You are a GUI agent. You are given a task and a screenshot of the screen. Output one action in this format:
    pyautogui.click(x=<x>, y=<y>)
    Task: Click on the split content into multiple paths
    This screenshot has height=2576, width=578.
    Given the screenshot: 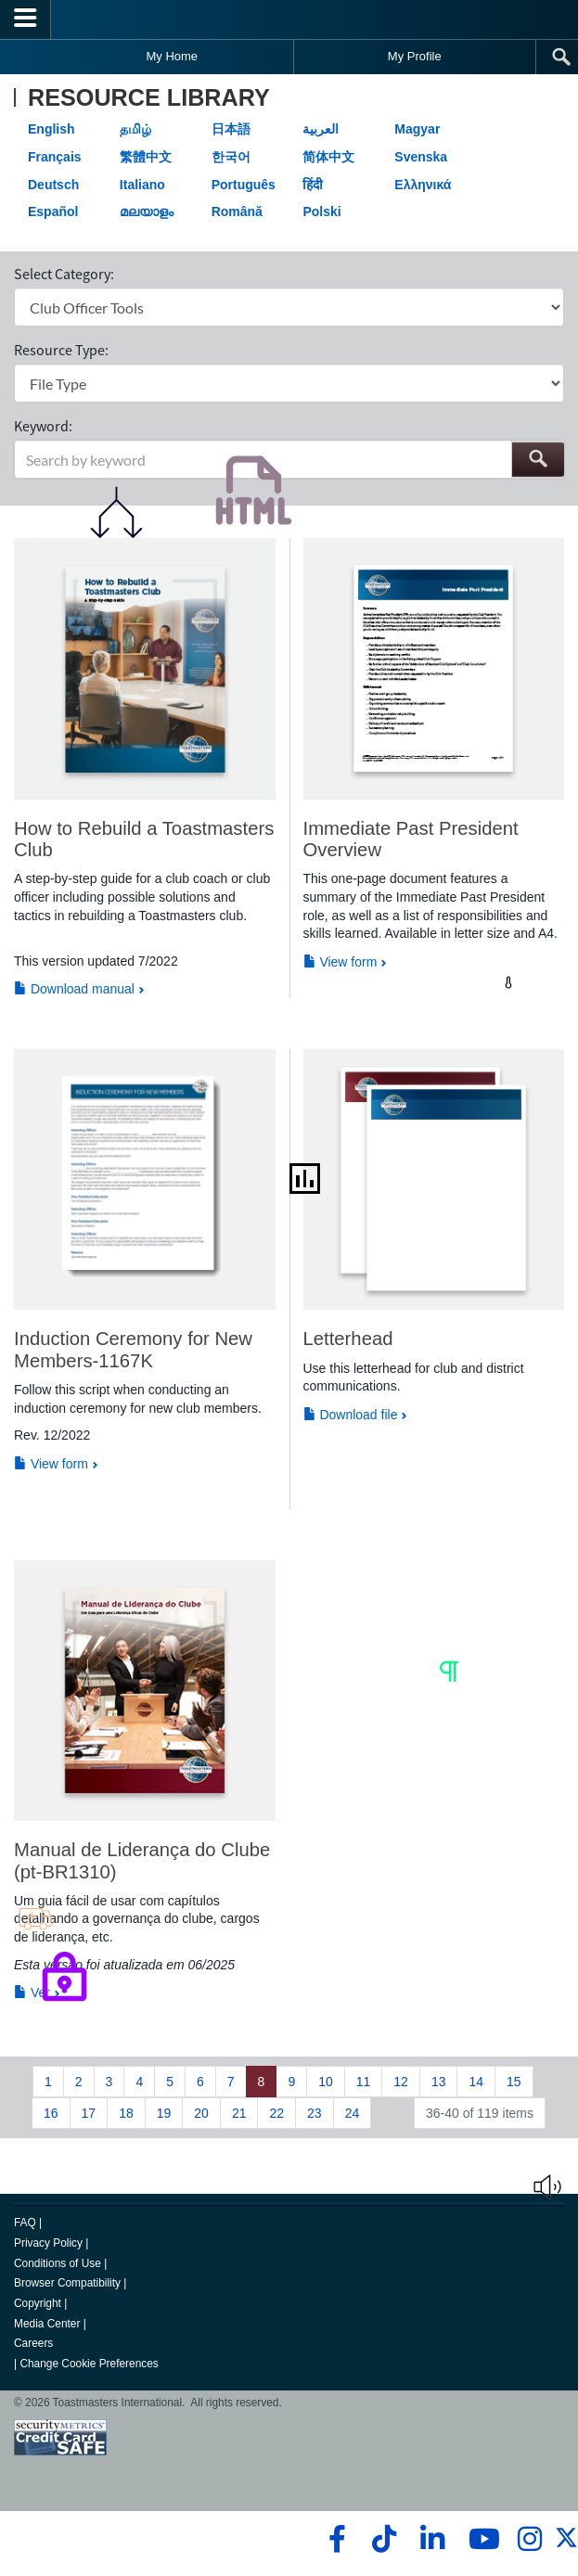 What is the action you would take?
    pyautogui.click(x=116, y=514)
    